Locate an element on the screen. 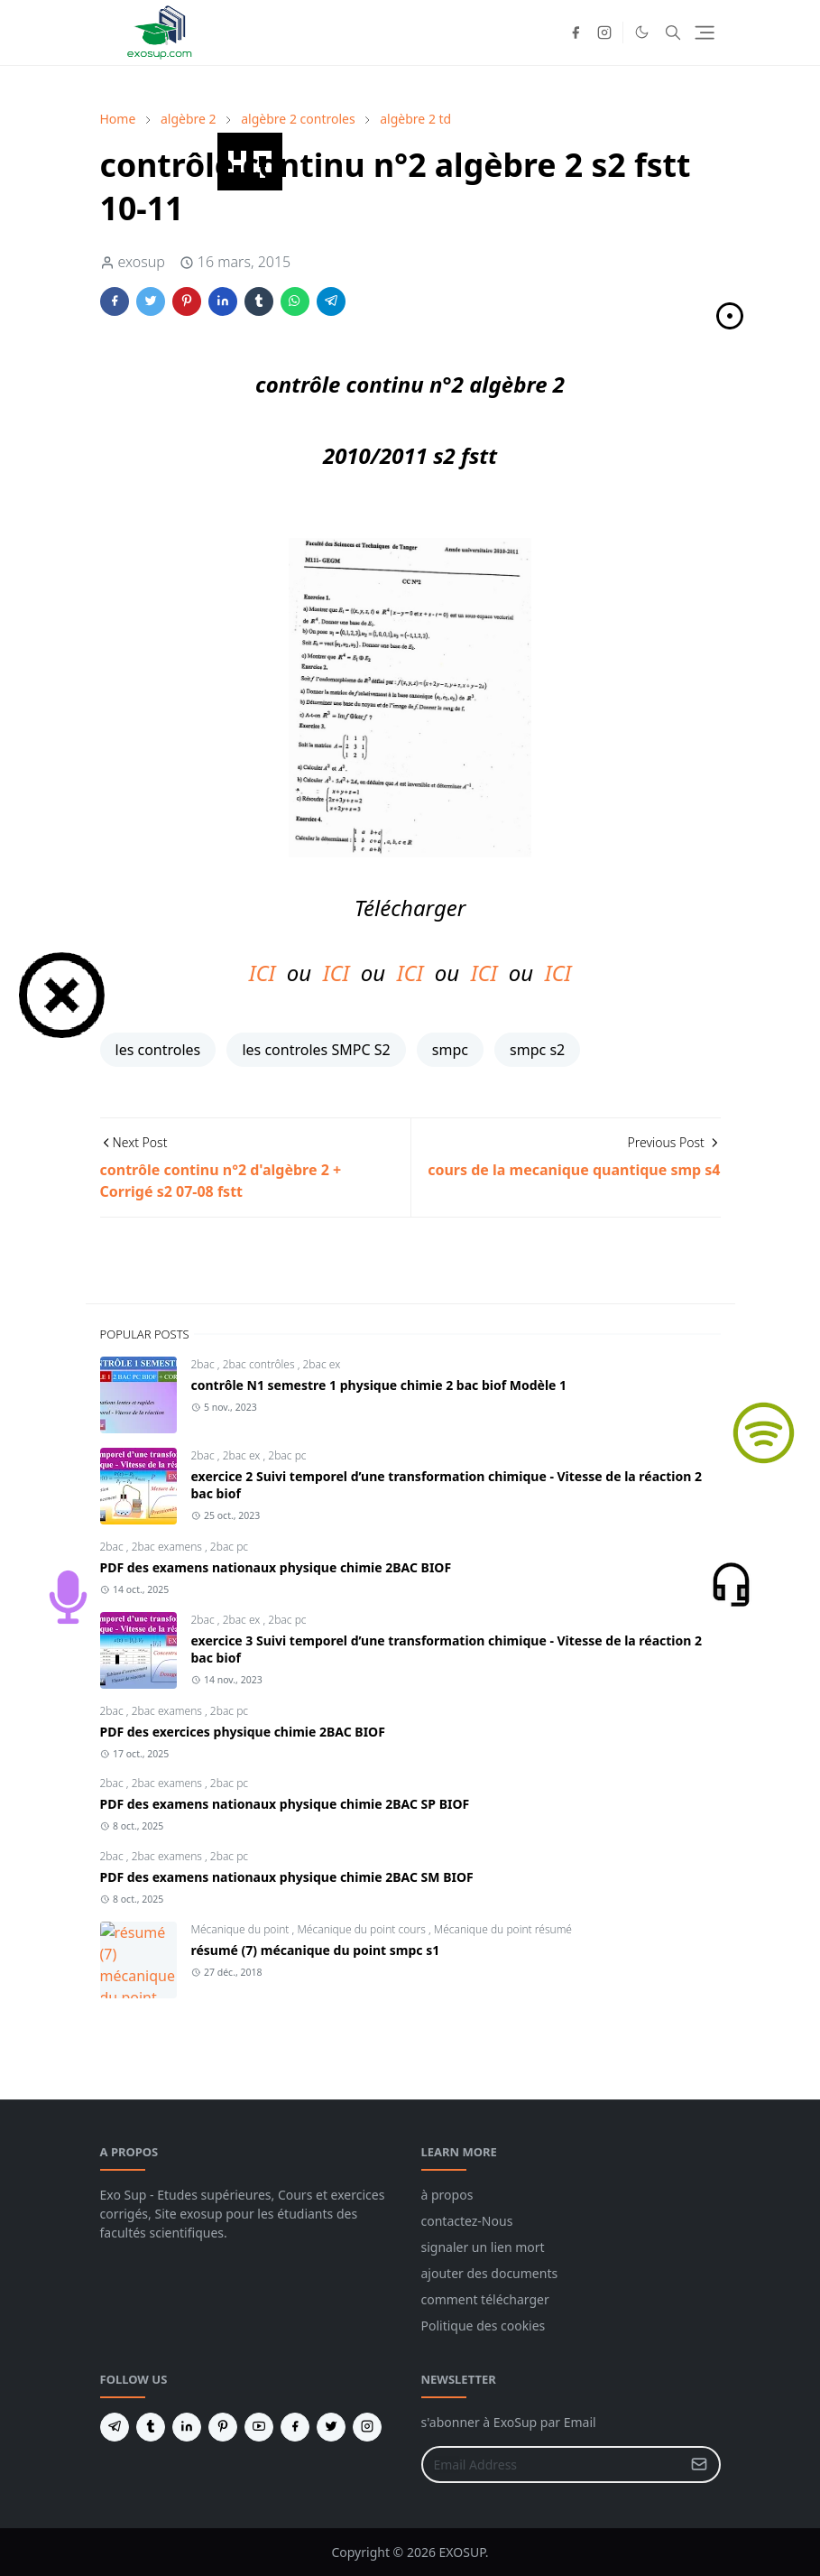  tap to start voice recording is located at coordinates (68, 1597).